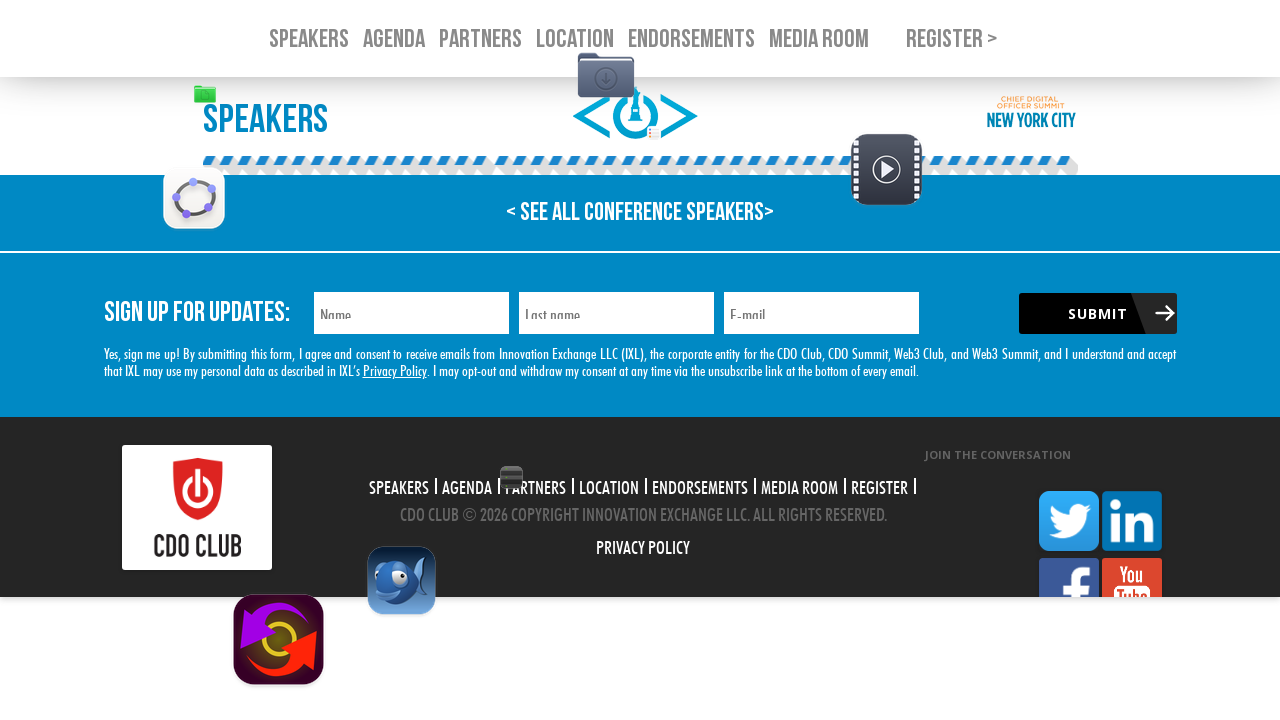 The image size is (1280, 720). I want to click on access your downloads folder, so click(606, 75).